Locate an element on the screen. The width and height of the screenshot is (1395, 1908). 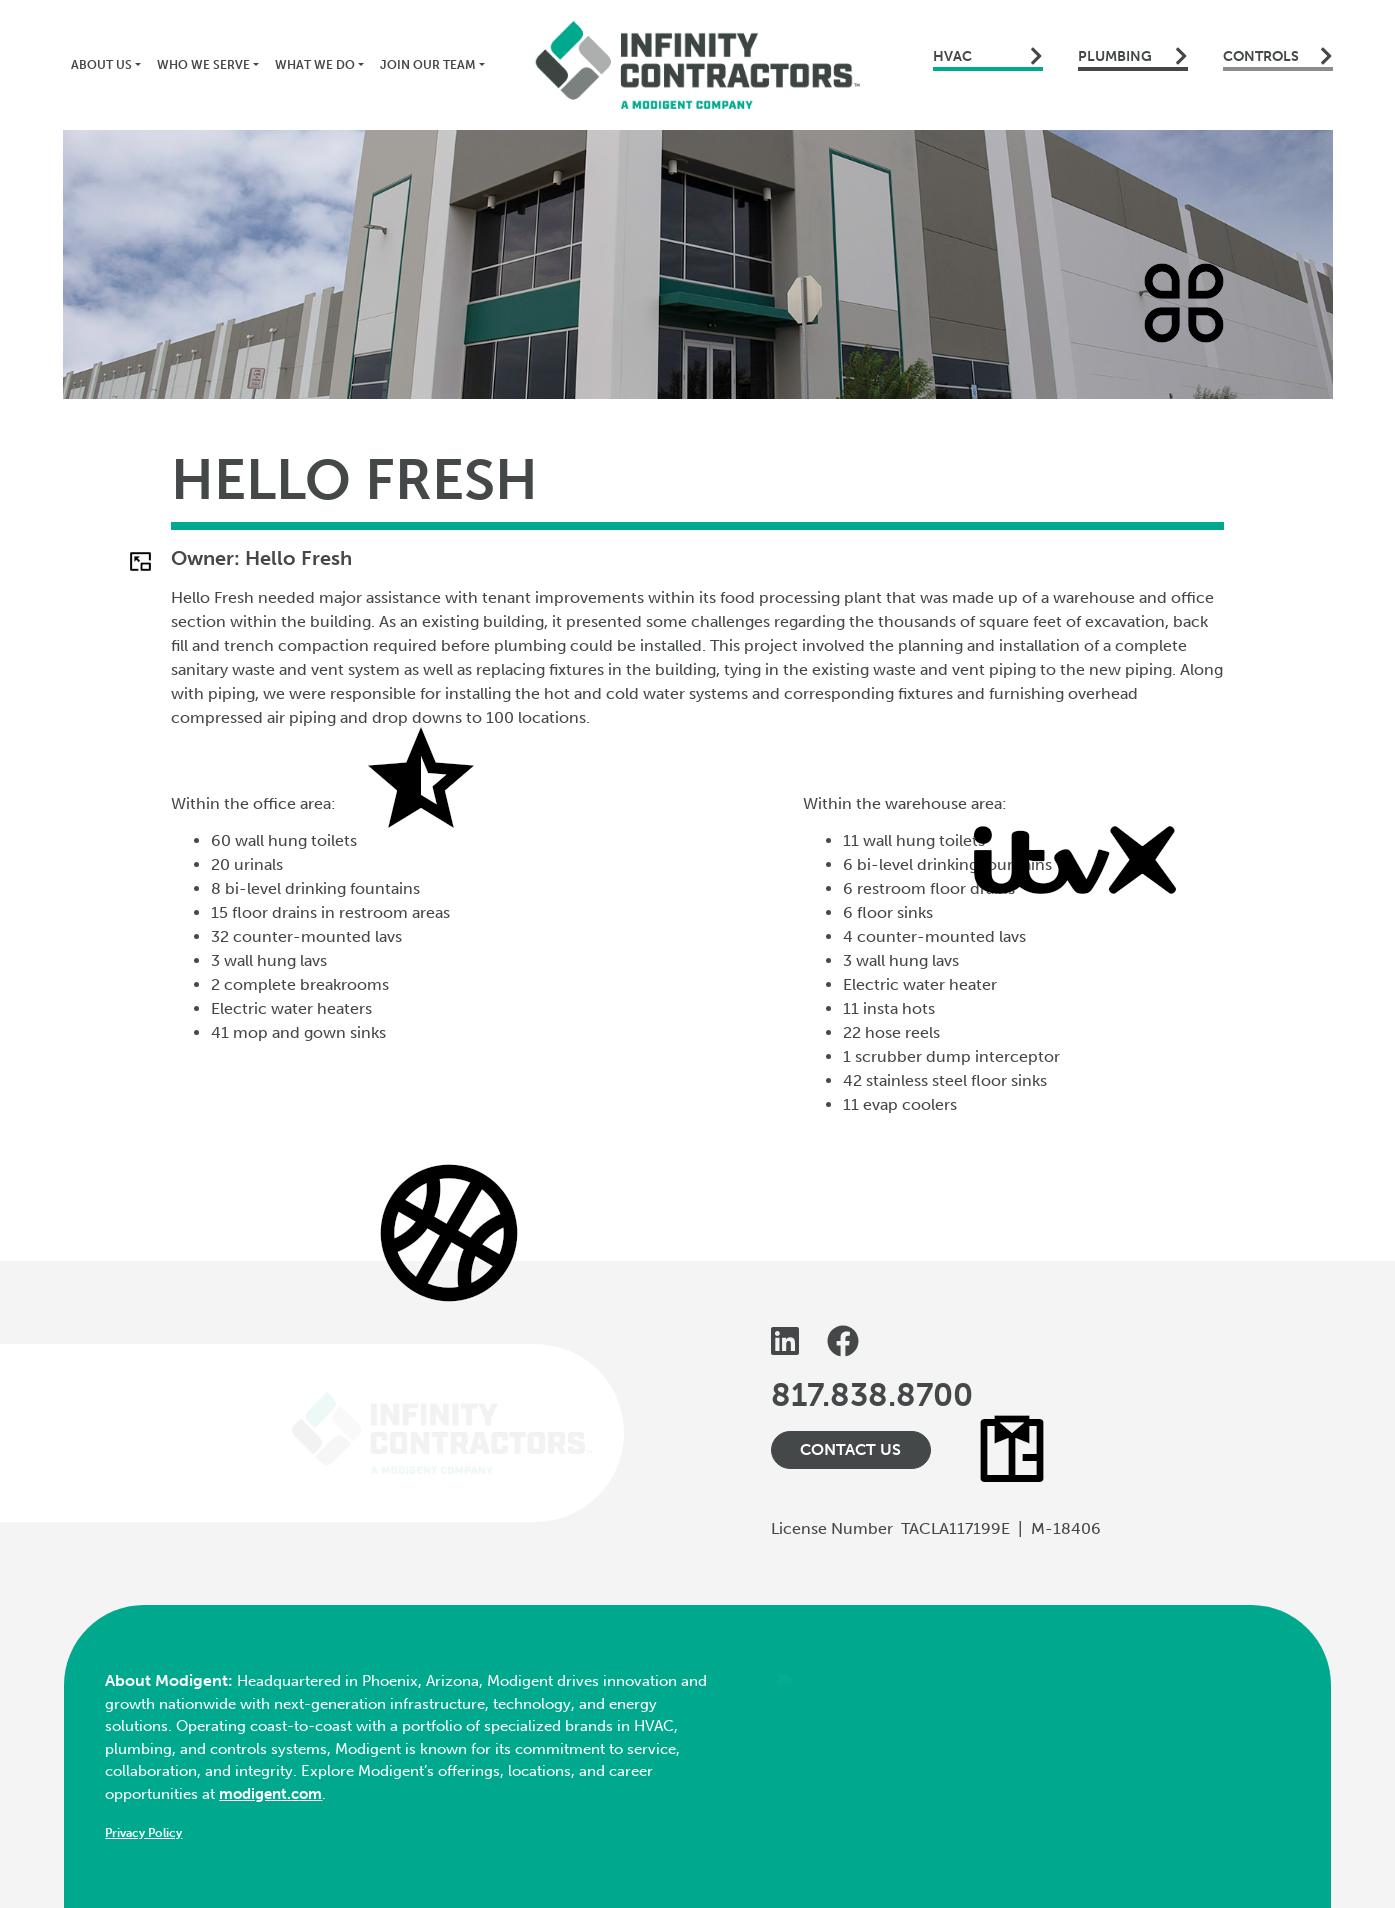
access sports scores and updates is located at coordinates (449, 1233).